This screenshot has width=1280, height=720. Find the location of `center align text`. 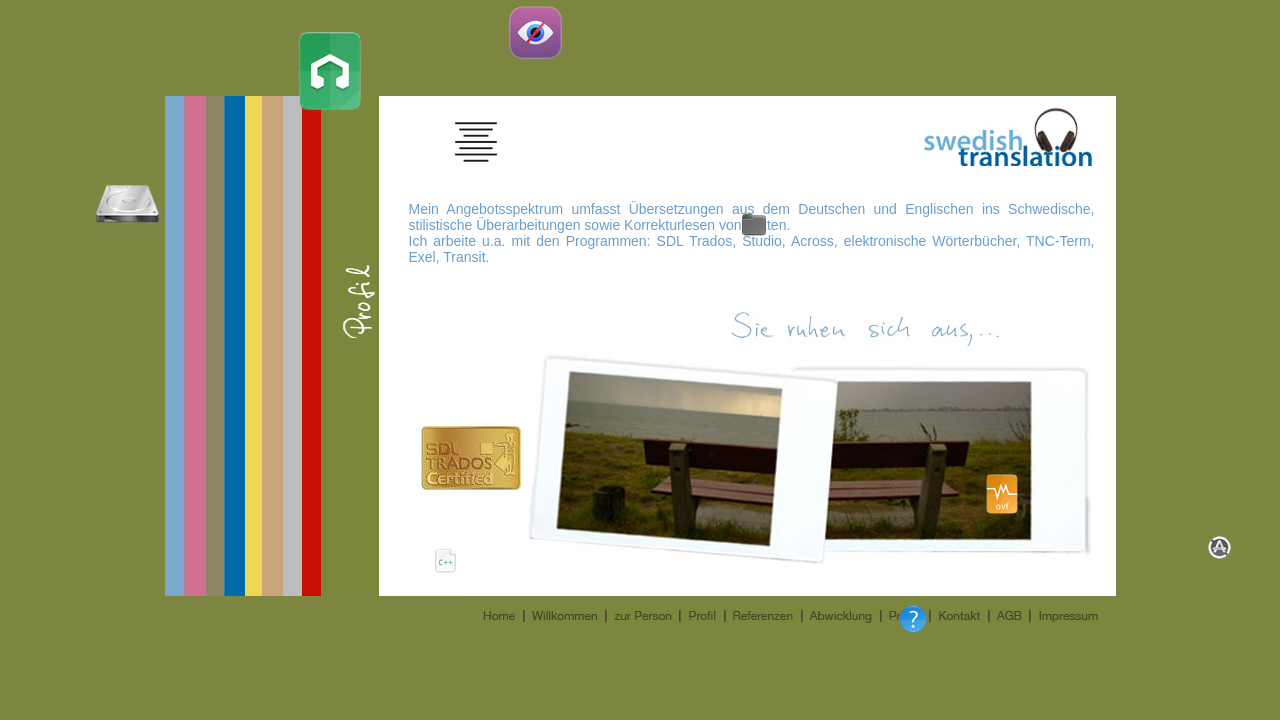

center align text is located at coordinates (476, 143).